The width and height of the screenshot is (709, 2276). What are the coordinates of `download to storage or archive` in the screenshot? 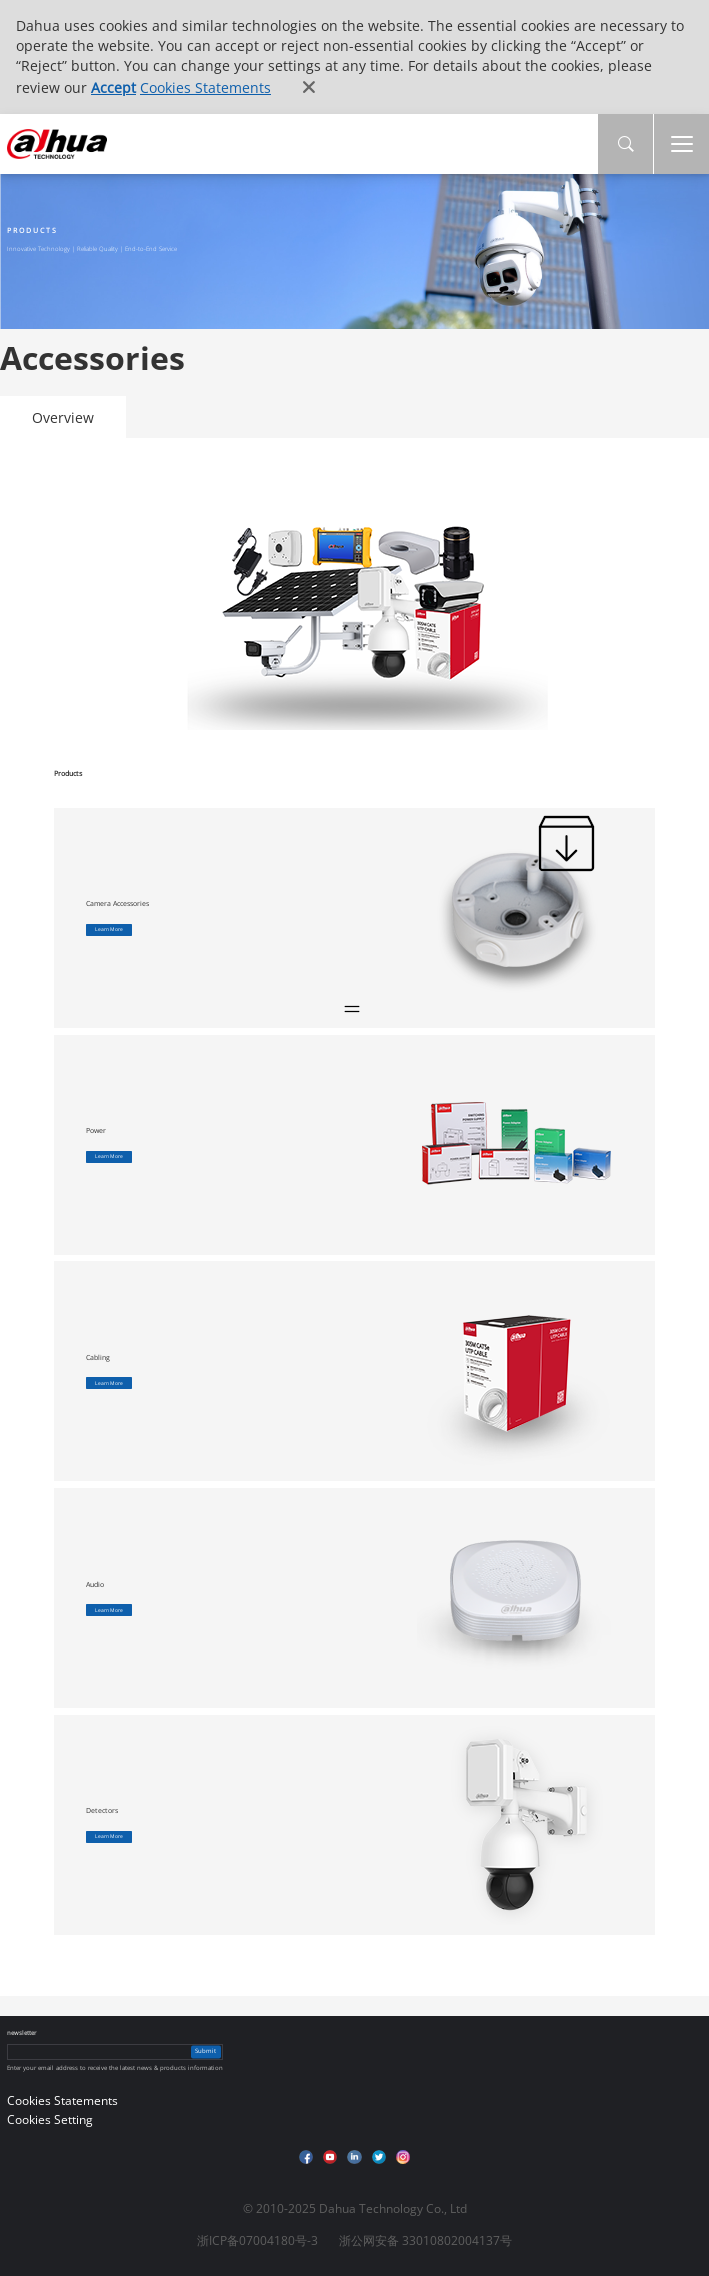 It's located at (566, 843).